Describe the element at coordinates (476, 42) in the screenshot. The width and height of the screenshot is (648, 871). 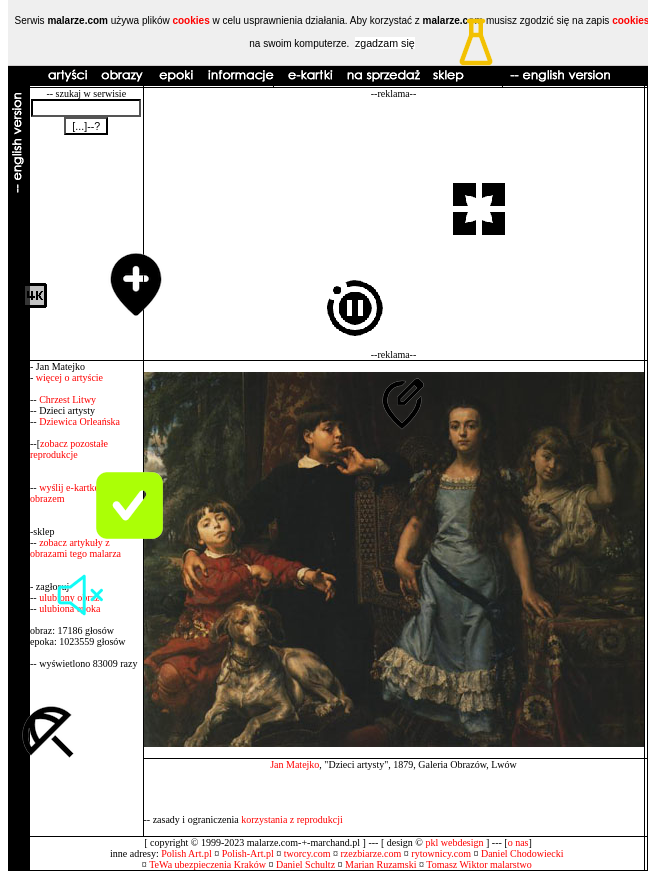
I see `access science or laboratory features` at that location.